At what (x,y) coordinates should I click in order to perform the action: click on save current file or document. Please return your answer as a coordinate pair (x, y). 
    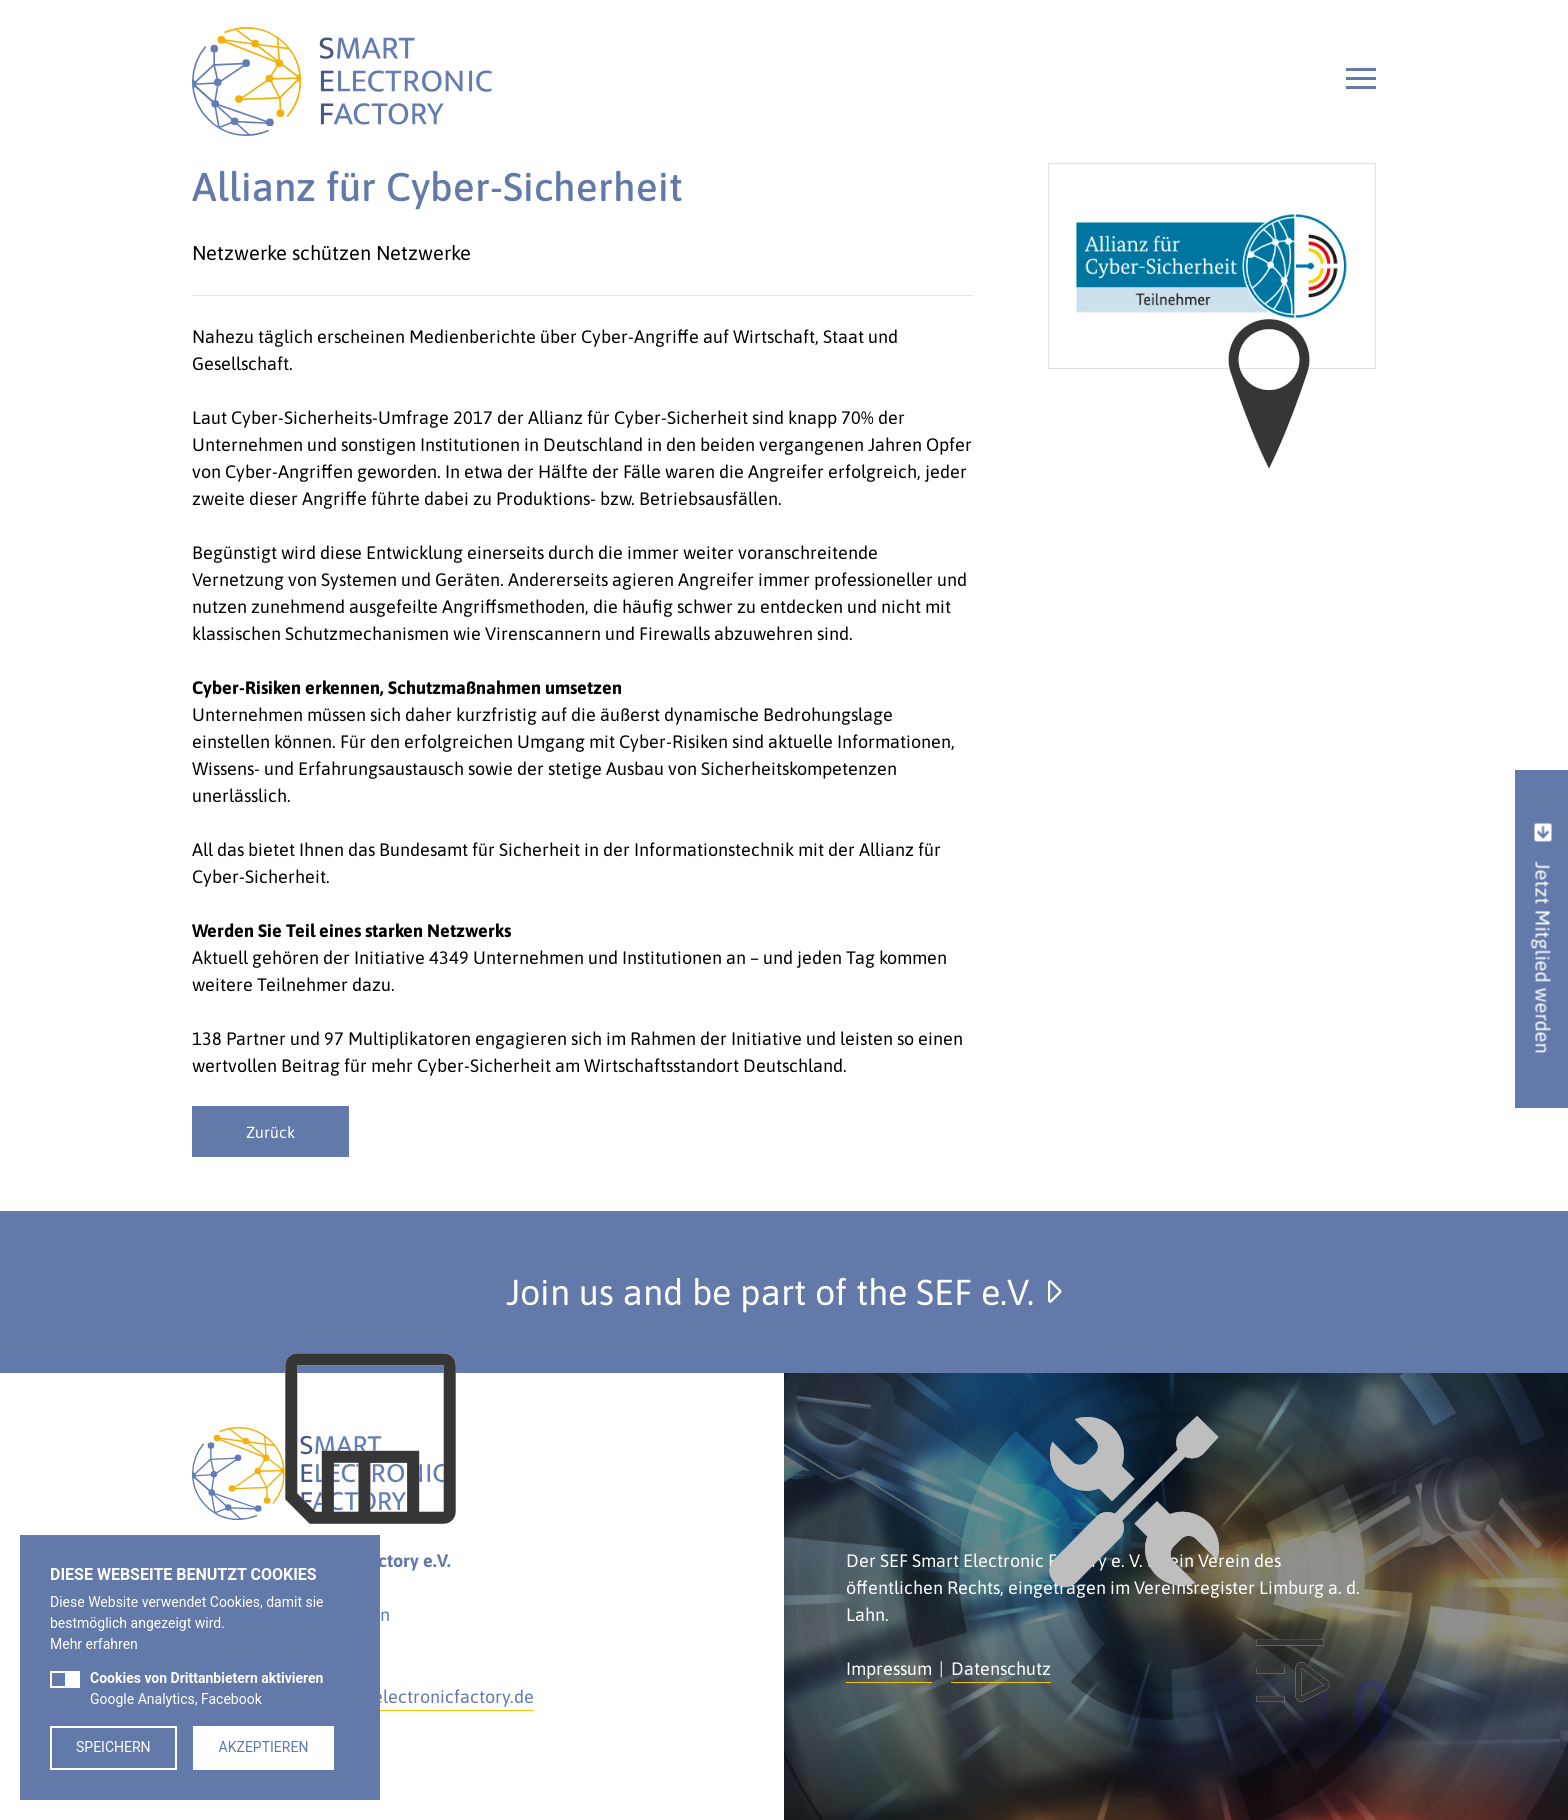
    Looking at the image, I should click on (370, 1438).